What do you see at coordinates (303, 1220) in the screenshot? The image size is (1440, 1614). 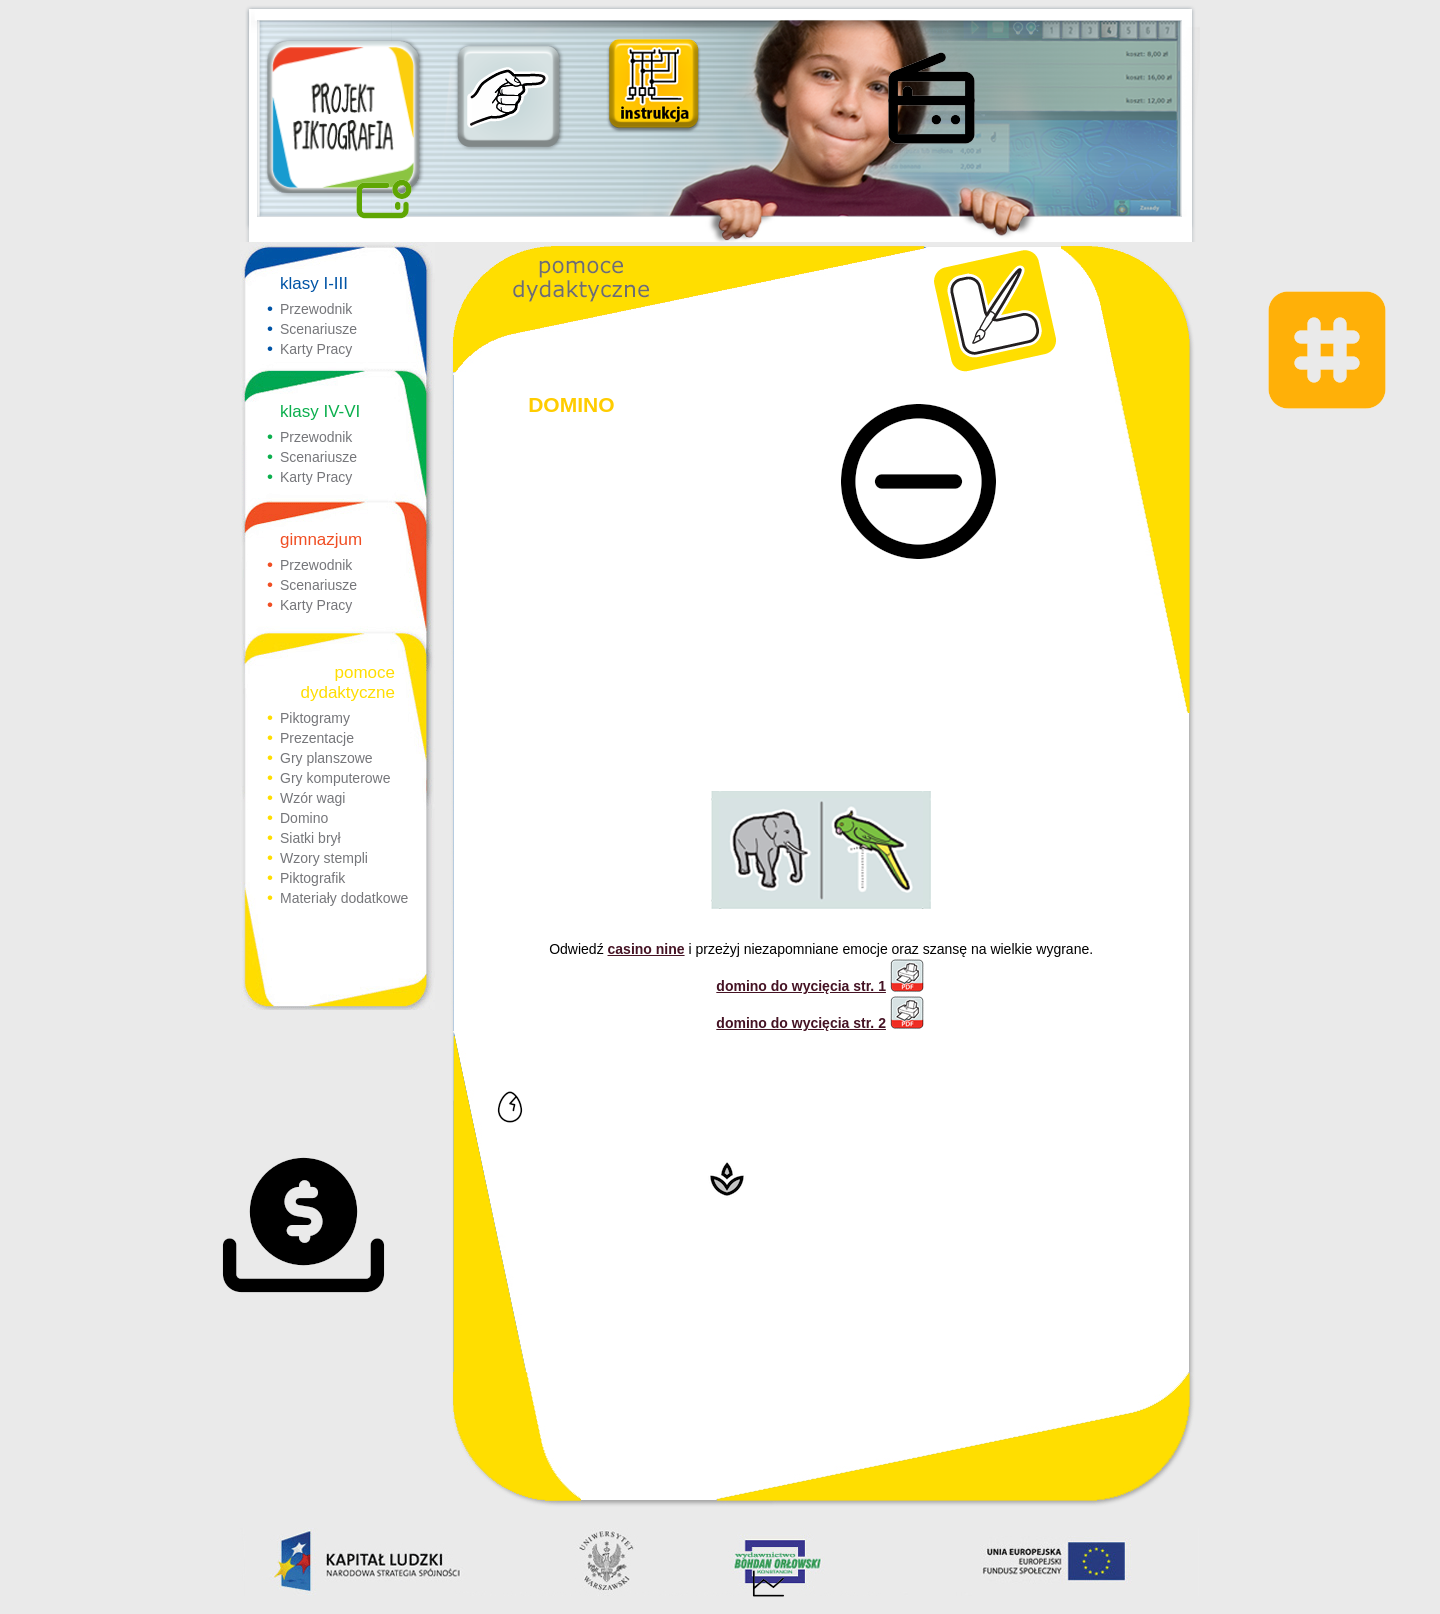 I see `make a donation` at bounding box center [303, 1220].